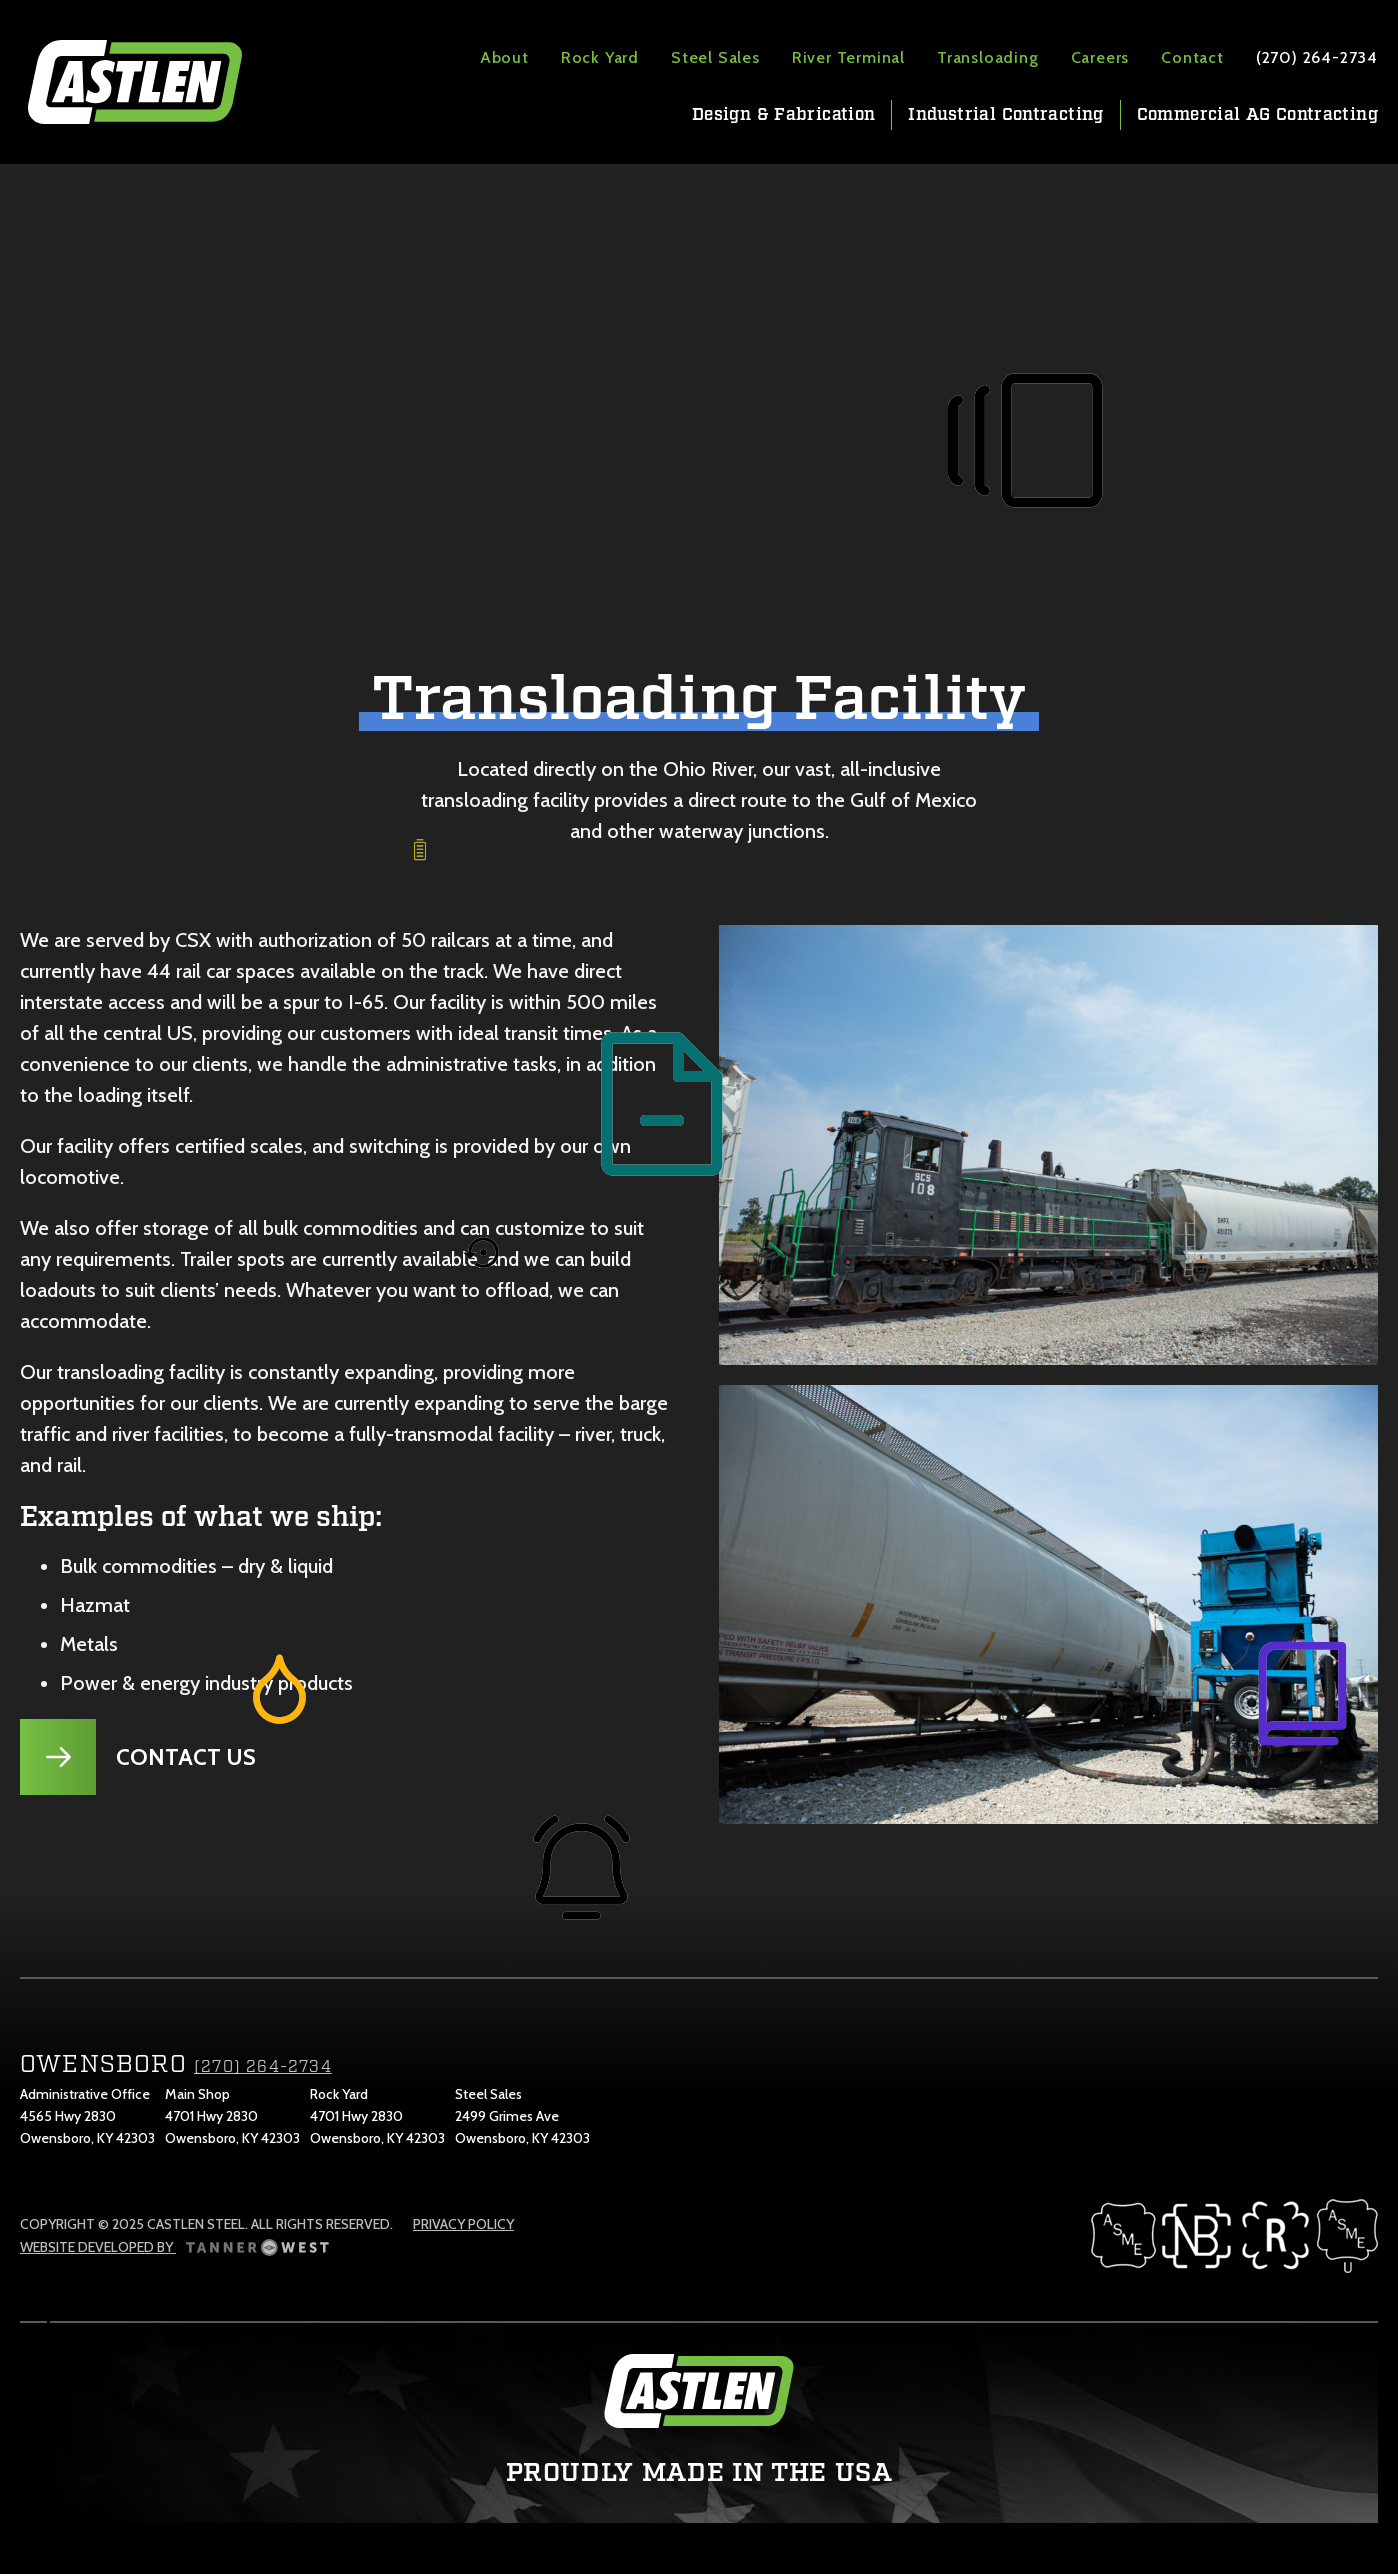 The width and height of the screenshot is (1398, 2574). Describe the element at coordinates (1302, 1693) in the screenshot. I see `open a book or reading app` at that location.